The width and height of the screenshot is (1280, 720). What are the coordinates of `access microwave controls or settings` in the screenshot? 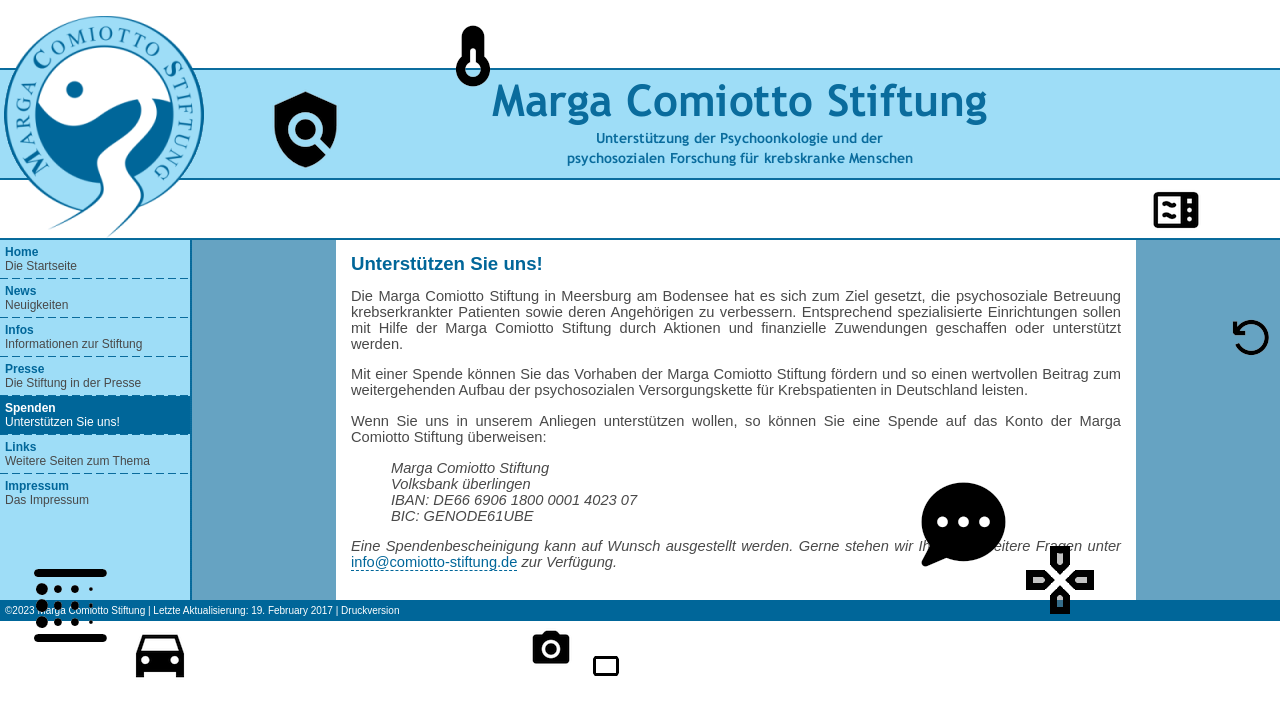 It's located at (1176, 210).